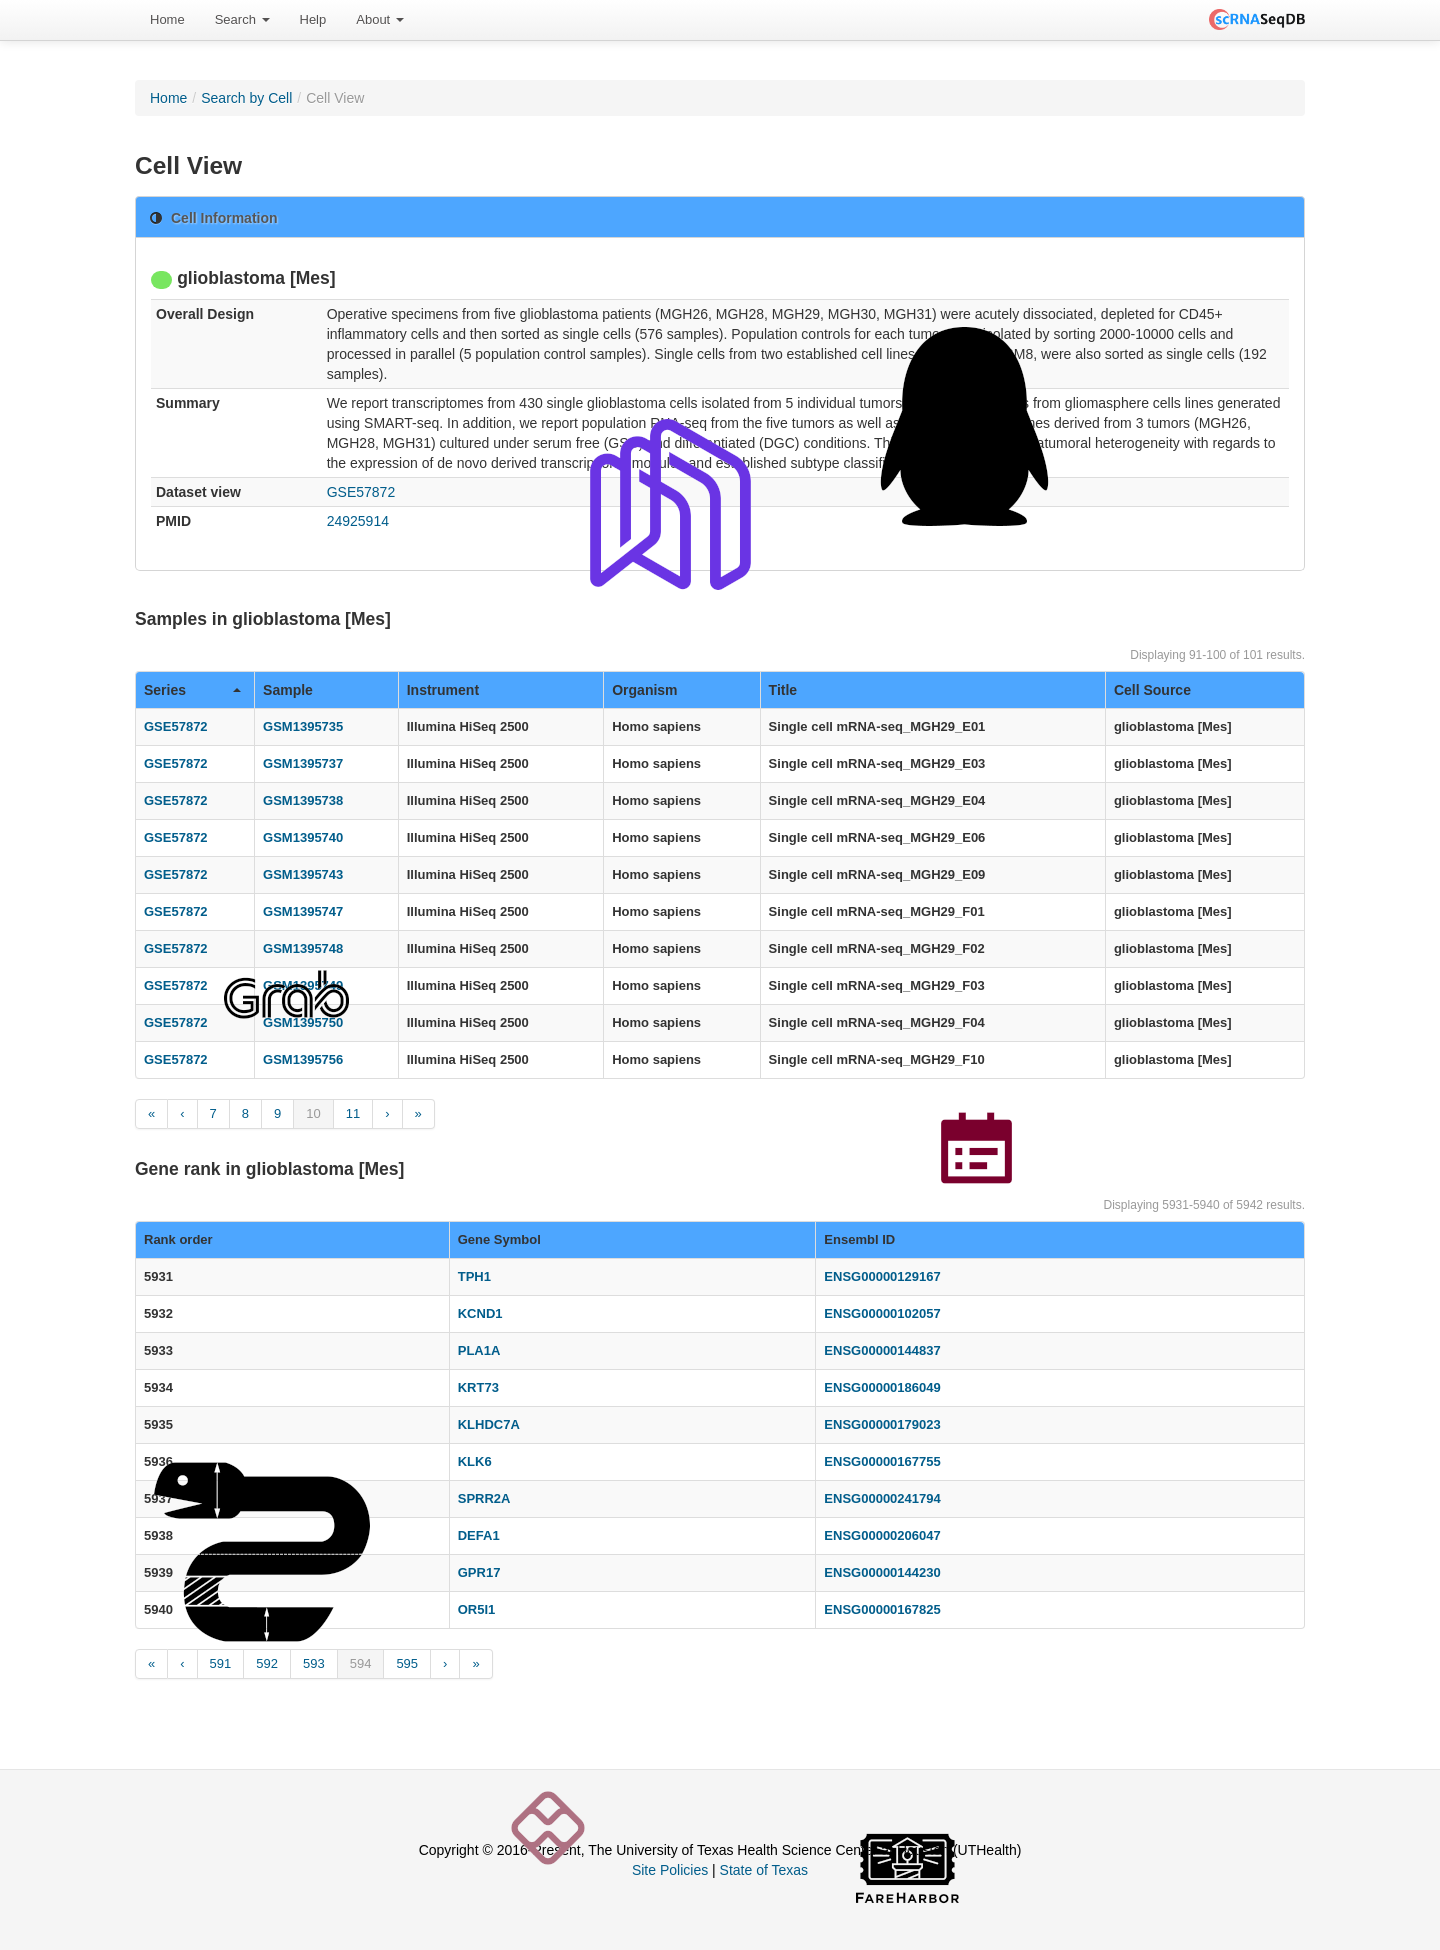 The width and height of the screenshot is (1440, 1950). I want to click on pyscaffold python project scaffolding tool logo, so click(262, 1552).